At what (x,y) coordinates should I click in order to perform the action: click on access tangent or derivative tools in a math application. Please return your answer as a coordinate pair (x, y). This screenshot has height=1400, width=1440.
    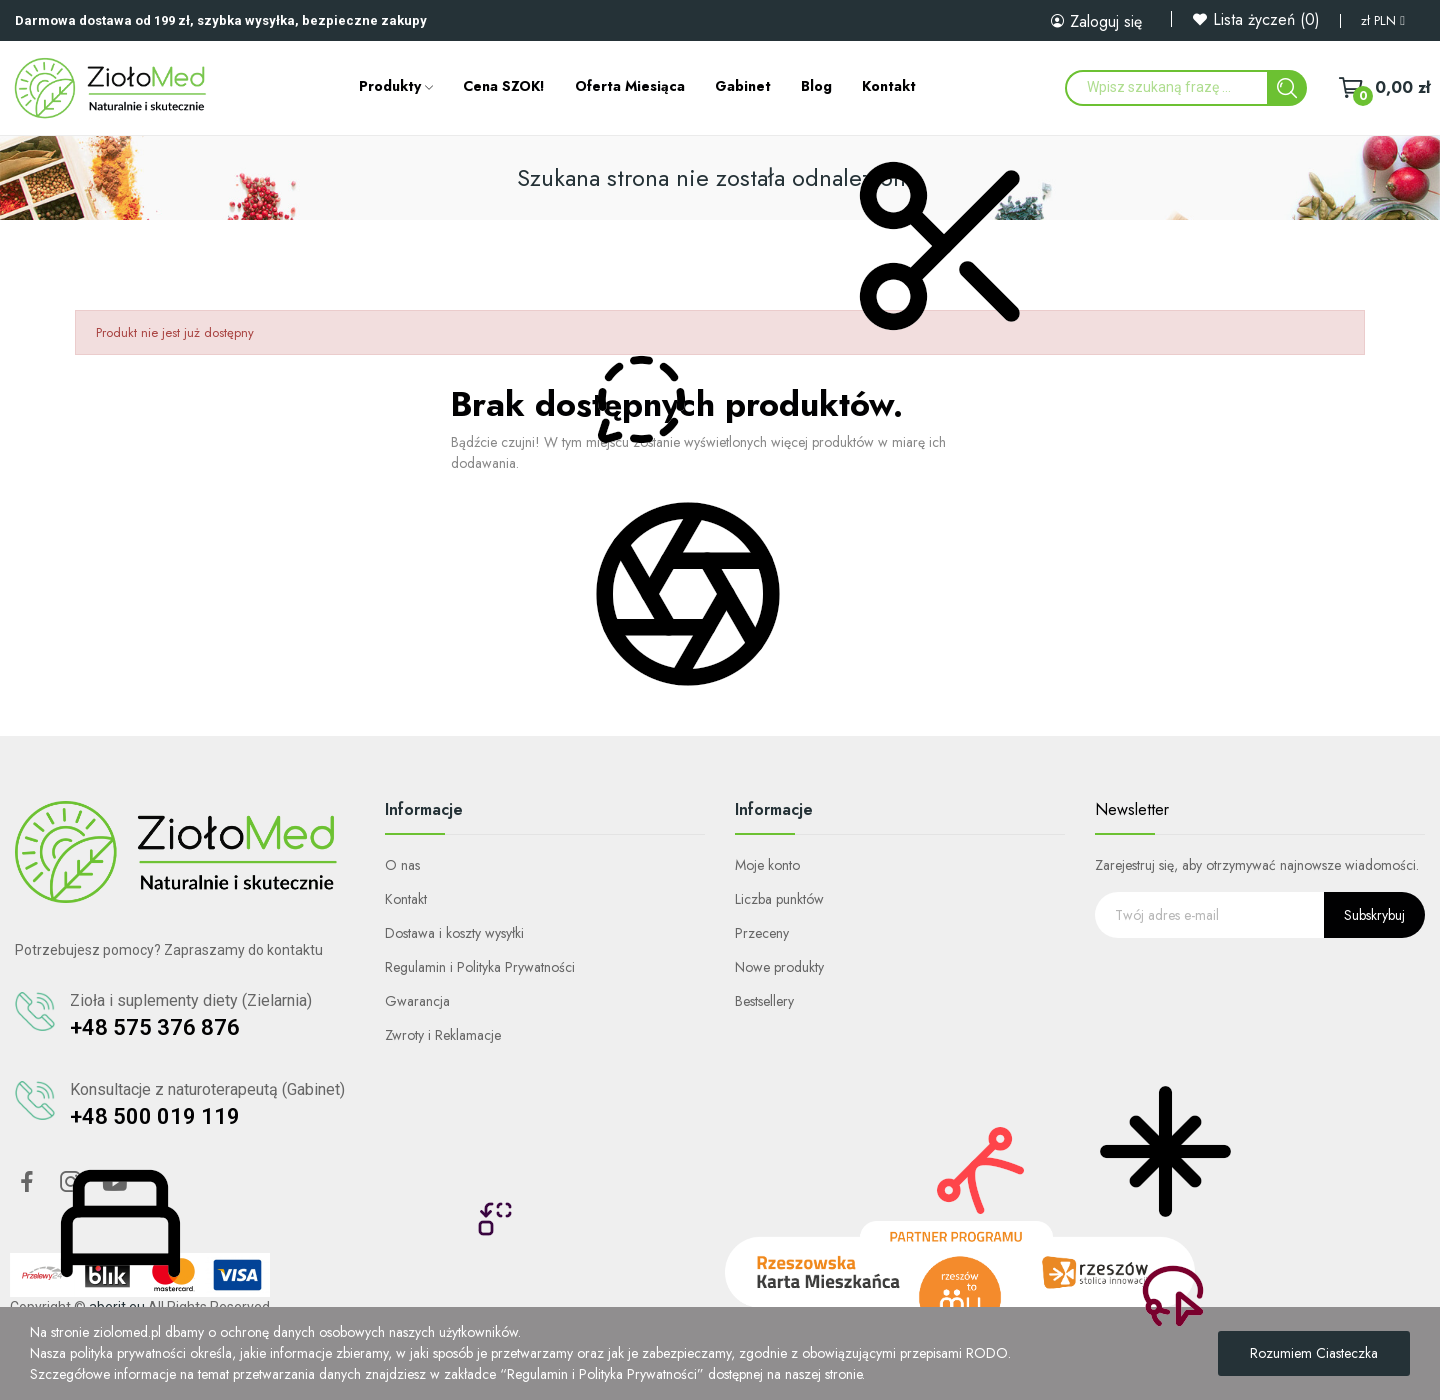
    Looking at the image, I should click on (980, 1170).